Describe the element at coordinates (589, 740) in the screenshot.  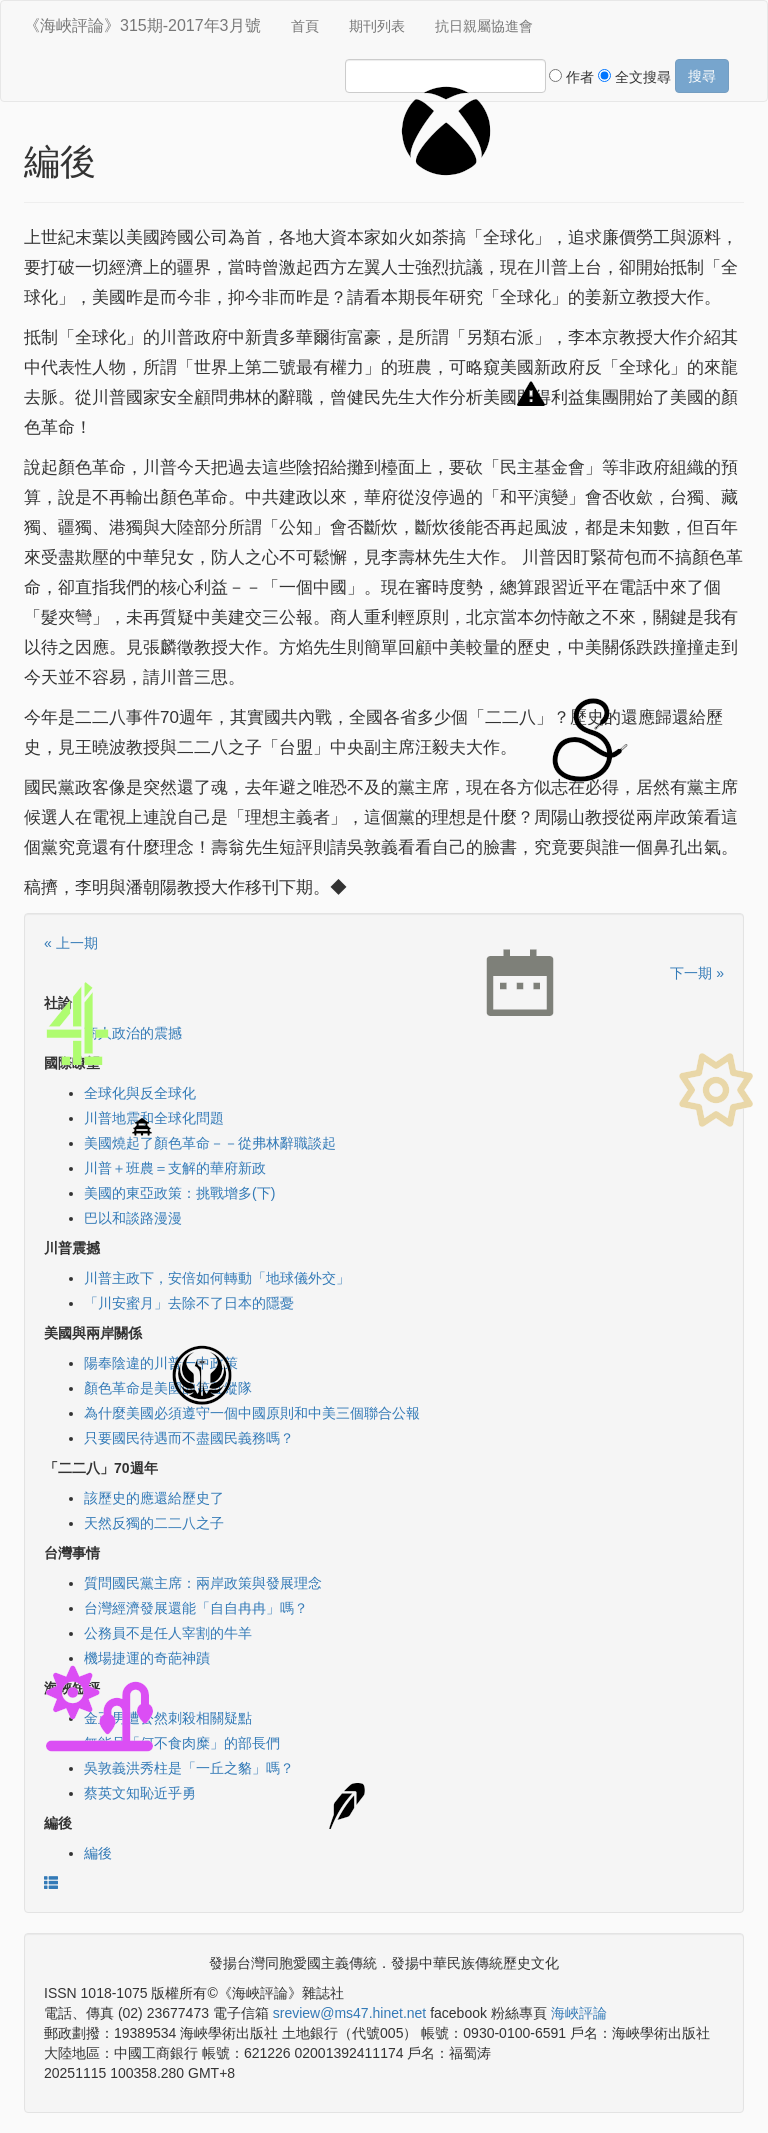
I see `shoelace web components library logo` at that location.